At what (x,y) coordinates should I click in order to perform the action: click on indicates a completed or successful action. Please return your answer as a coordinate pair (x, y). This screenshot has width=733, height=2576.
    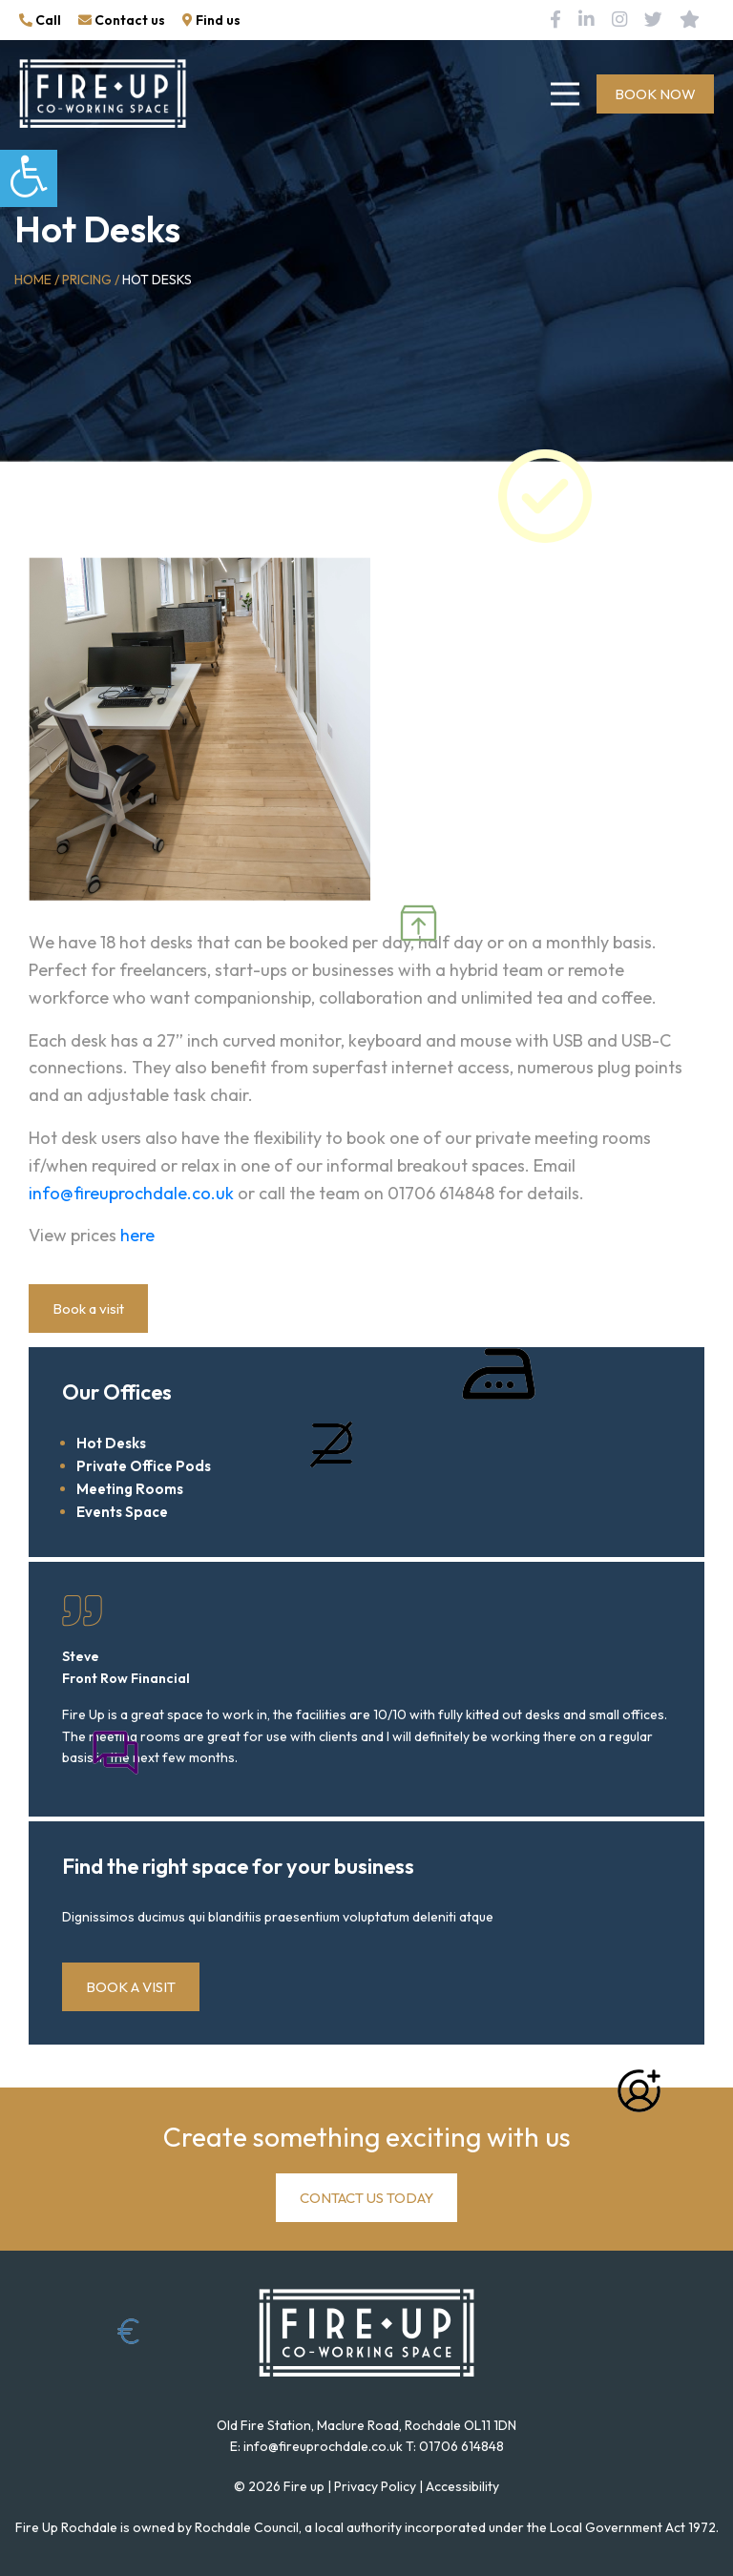
    Looking at the image, I should click on (545, 496).